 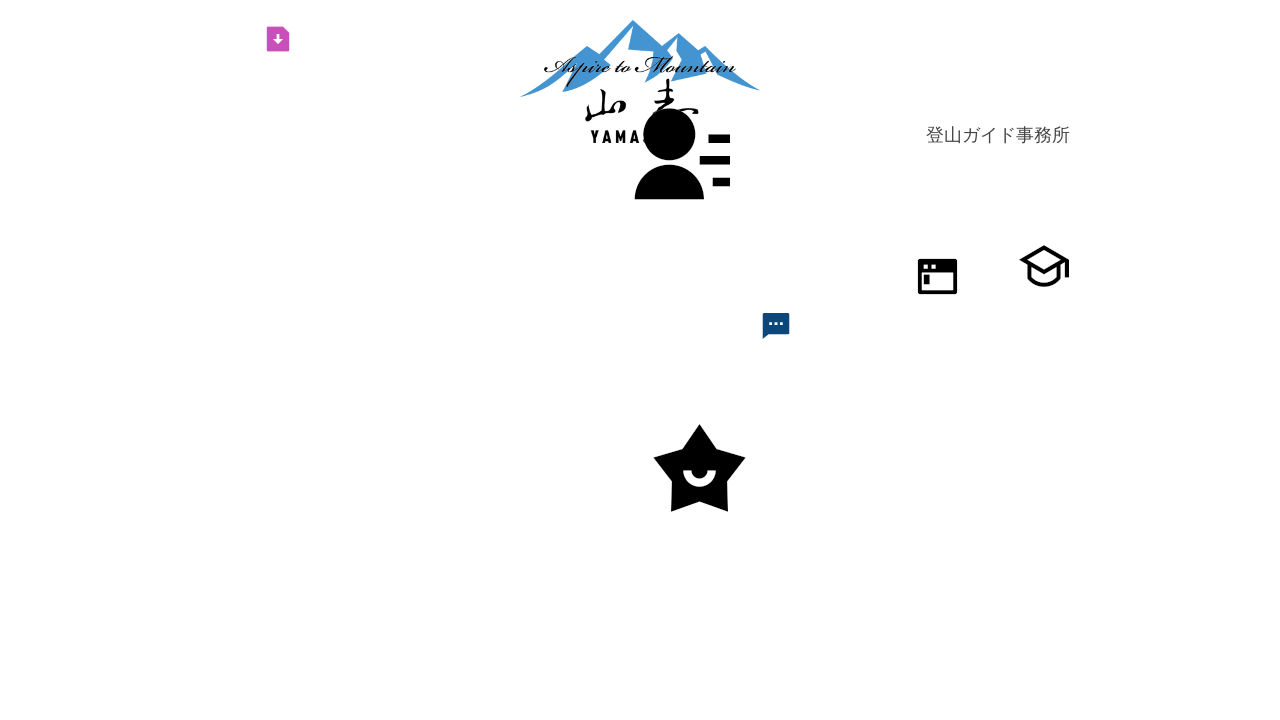 I want to click on download this file, so click(x=278, y=39).